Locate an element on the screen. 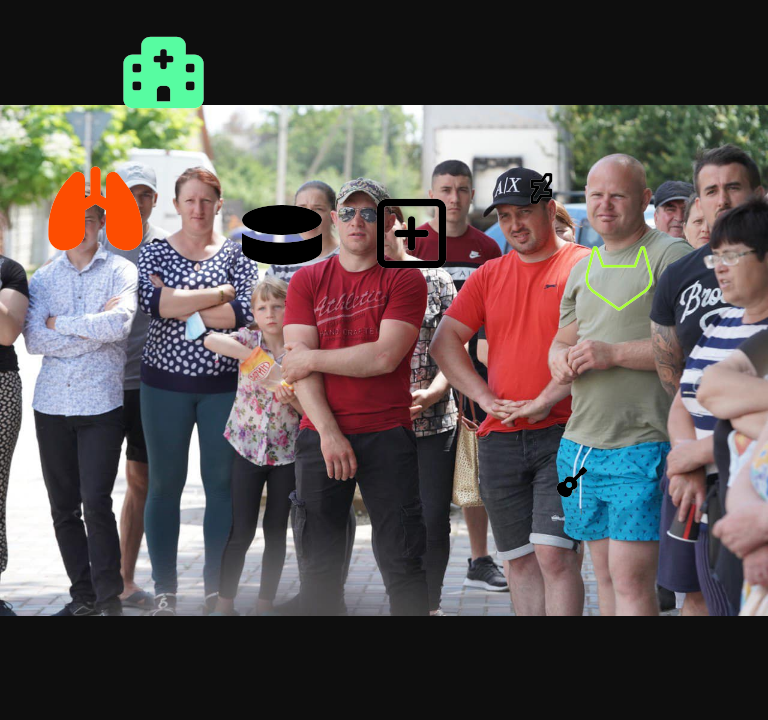 This screenshot has height=720, width=768. find nearby hospitals or medical facilities is located at coordinates (163, 72).